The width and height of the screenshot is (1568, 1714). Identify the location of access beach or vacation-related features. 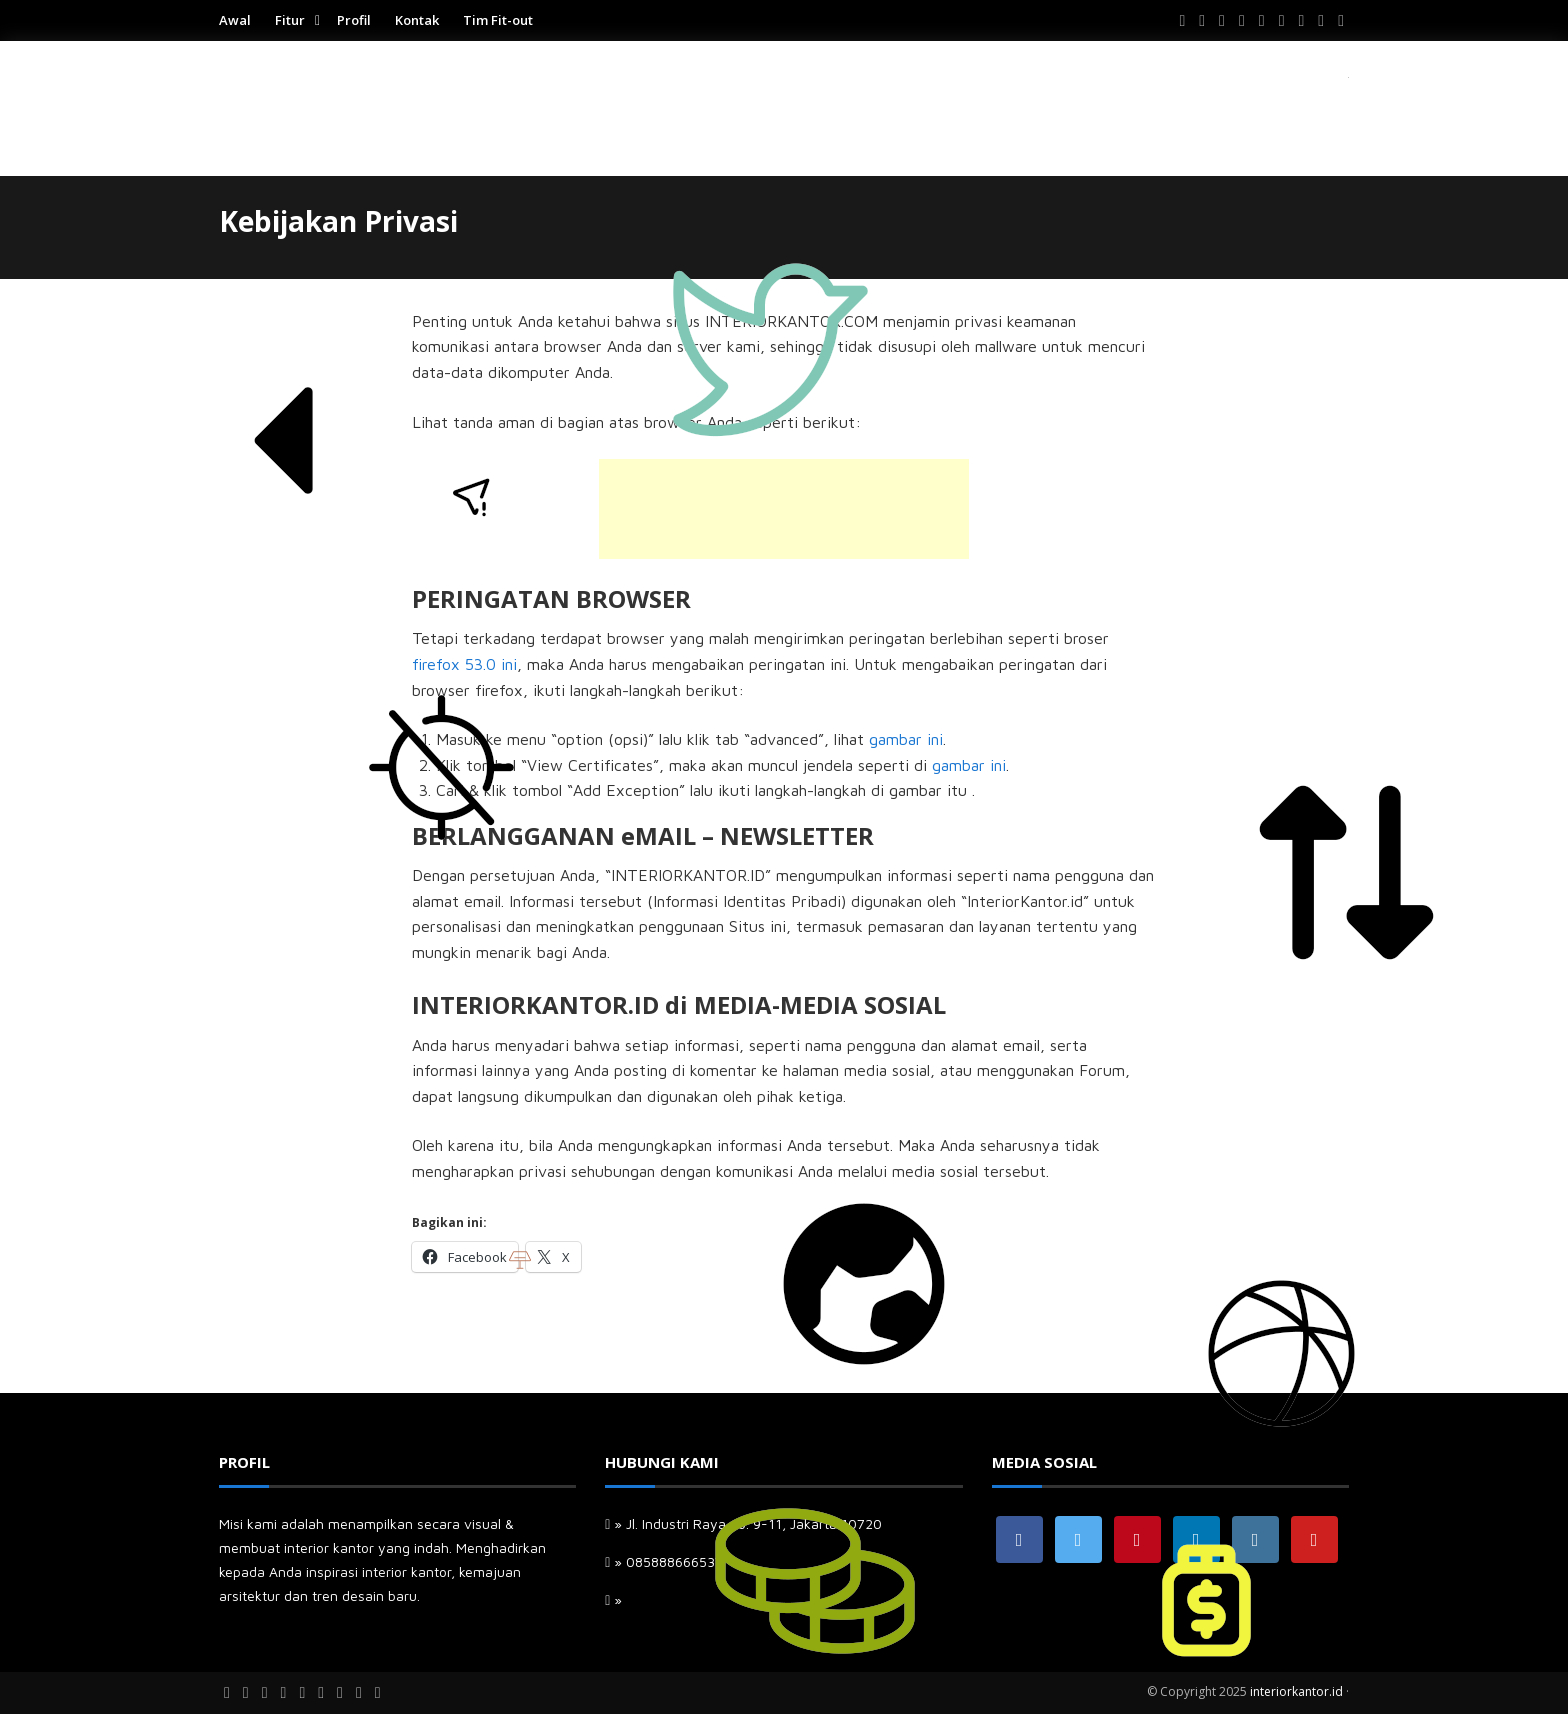
(1281, 1353).